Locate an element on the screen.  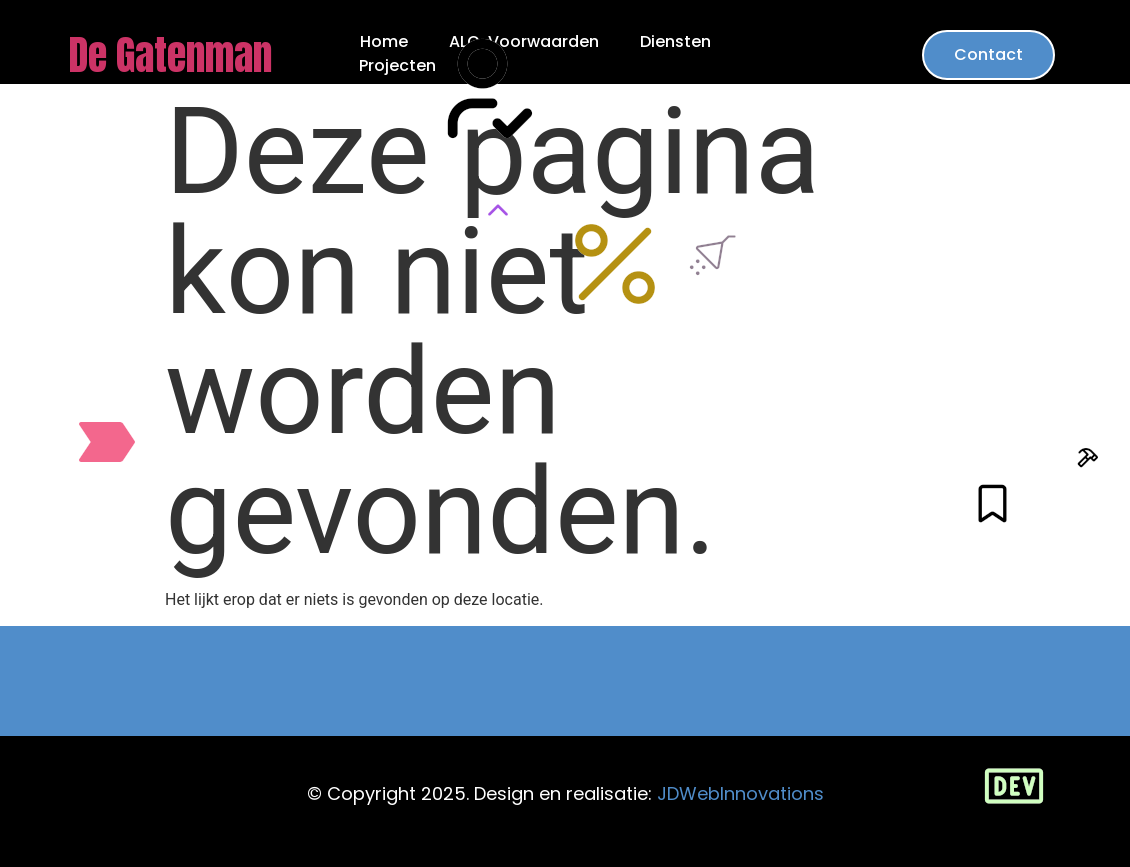
apply or view a discount is located at coordinates (615, 264).